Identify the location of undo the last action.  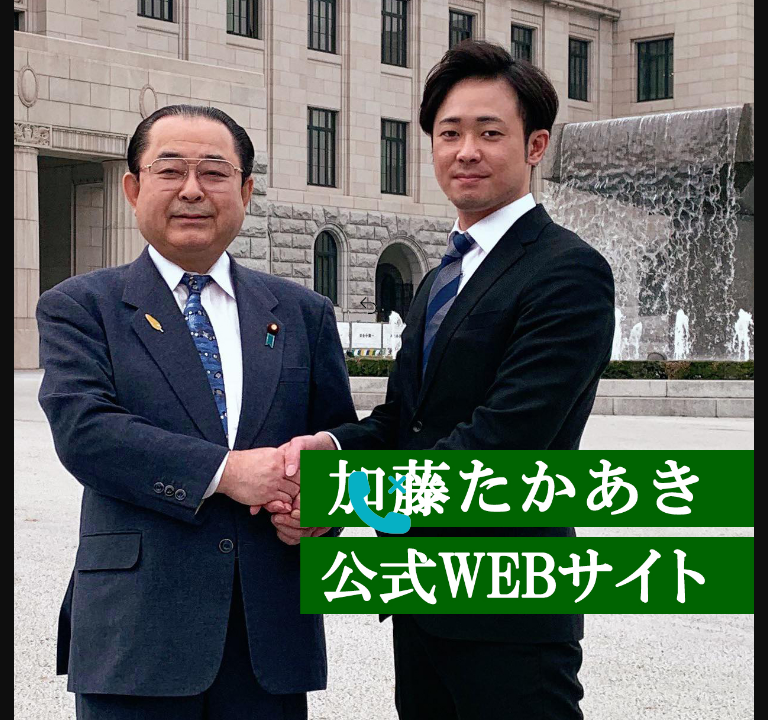
(368, 305).